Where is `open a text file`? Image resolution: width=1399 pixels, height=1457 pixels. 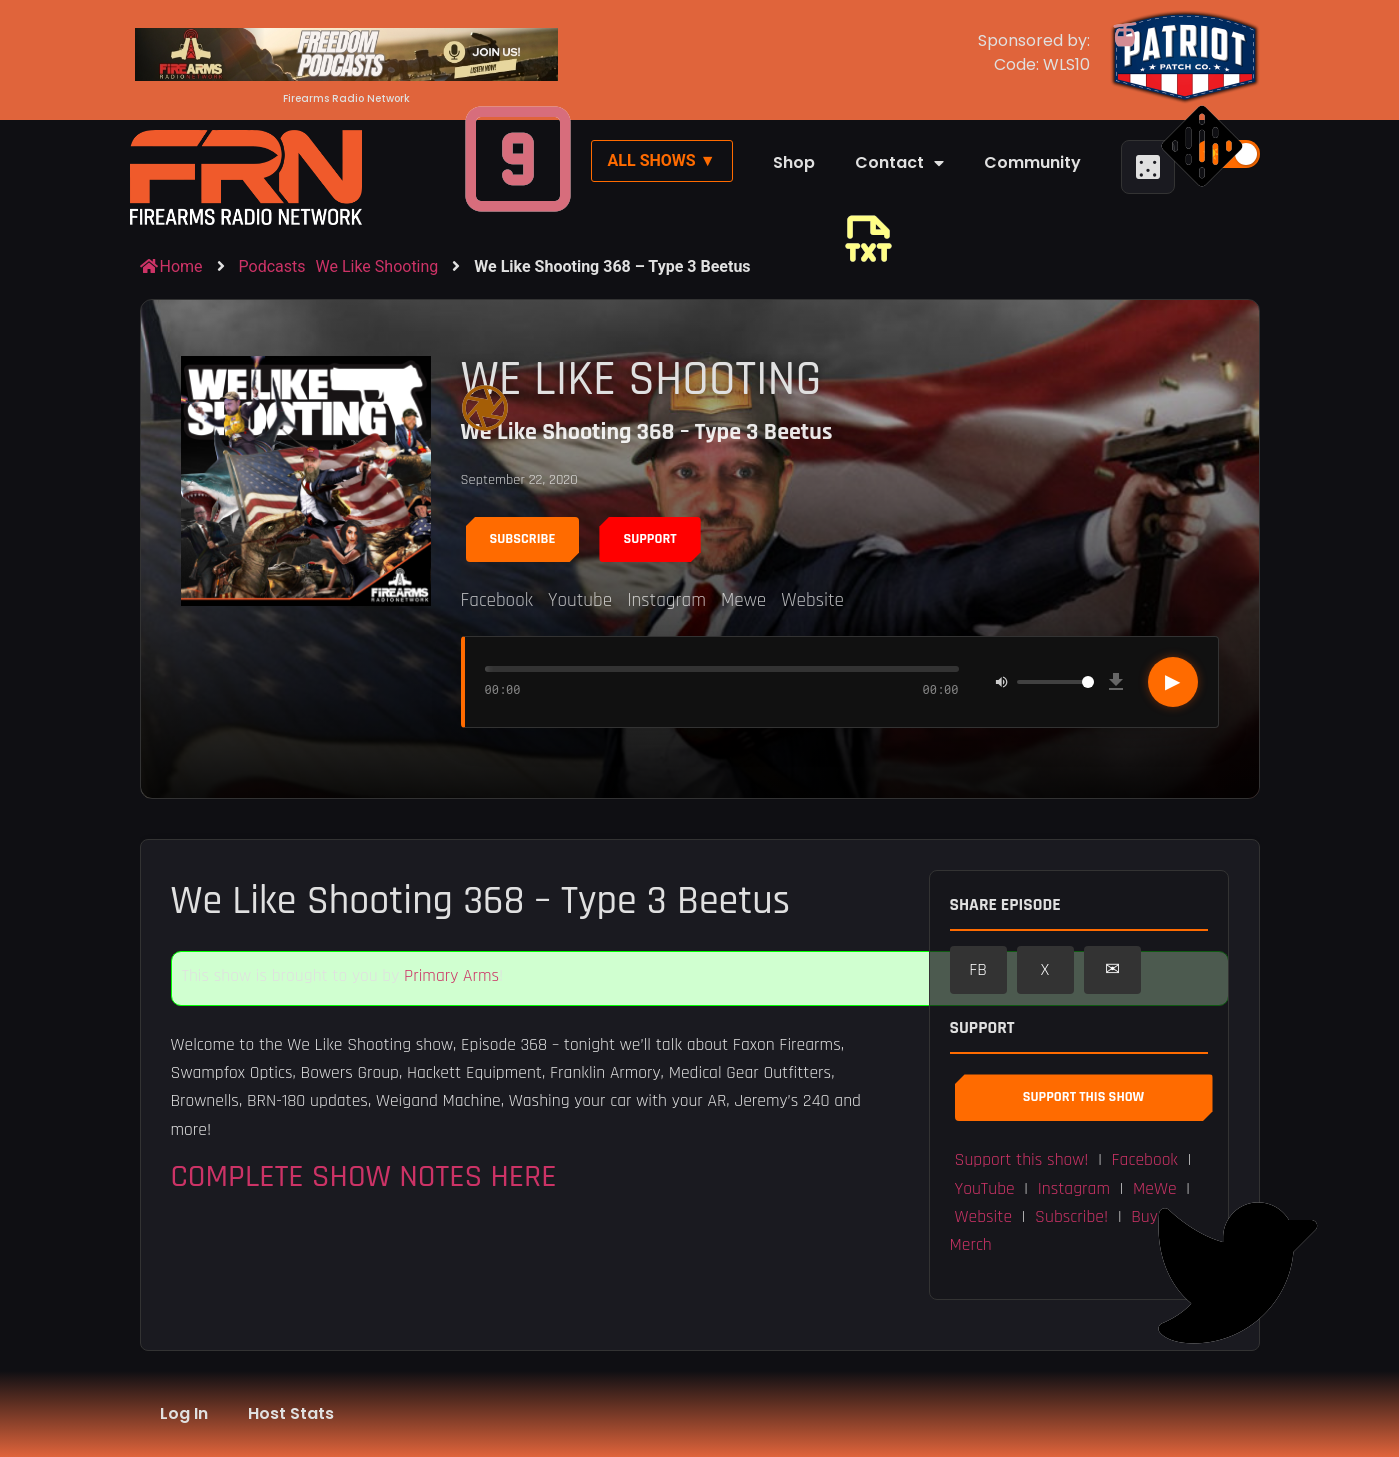 open a text file is located at coordinates (868, 240).